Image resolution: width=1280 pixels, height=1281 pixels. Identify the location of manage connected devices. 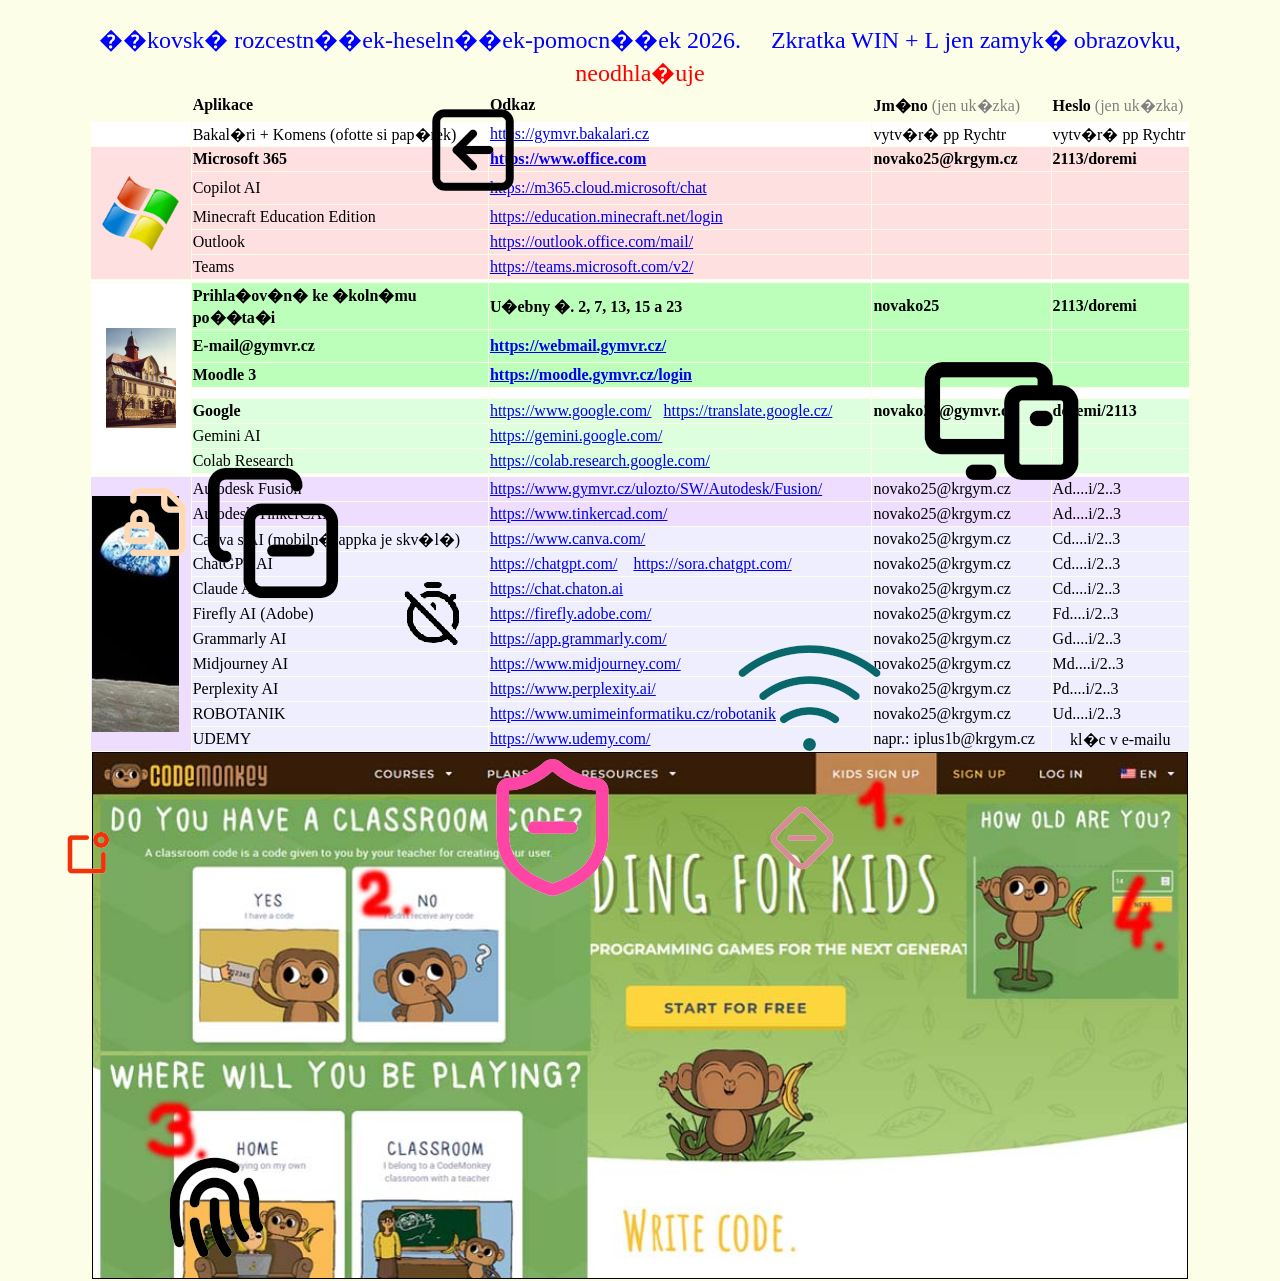
(999, 421).